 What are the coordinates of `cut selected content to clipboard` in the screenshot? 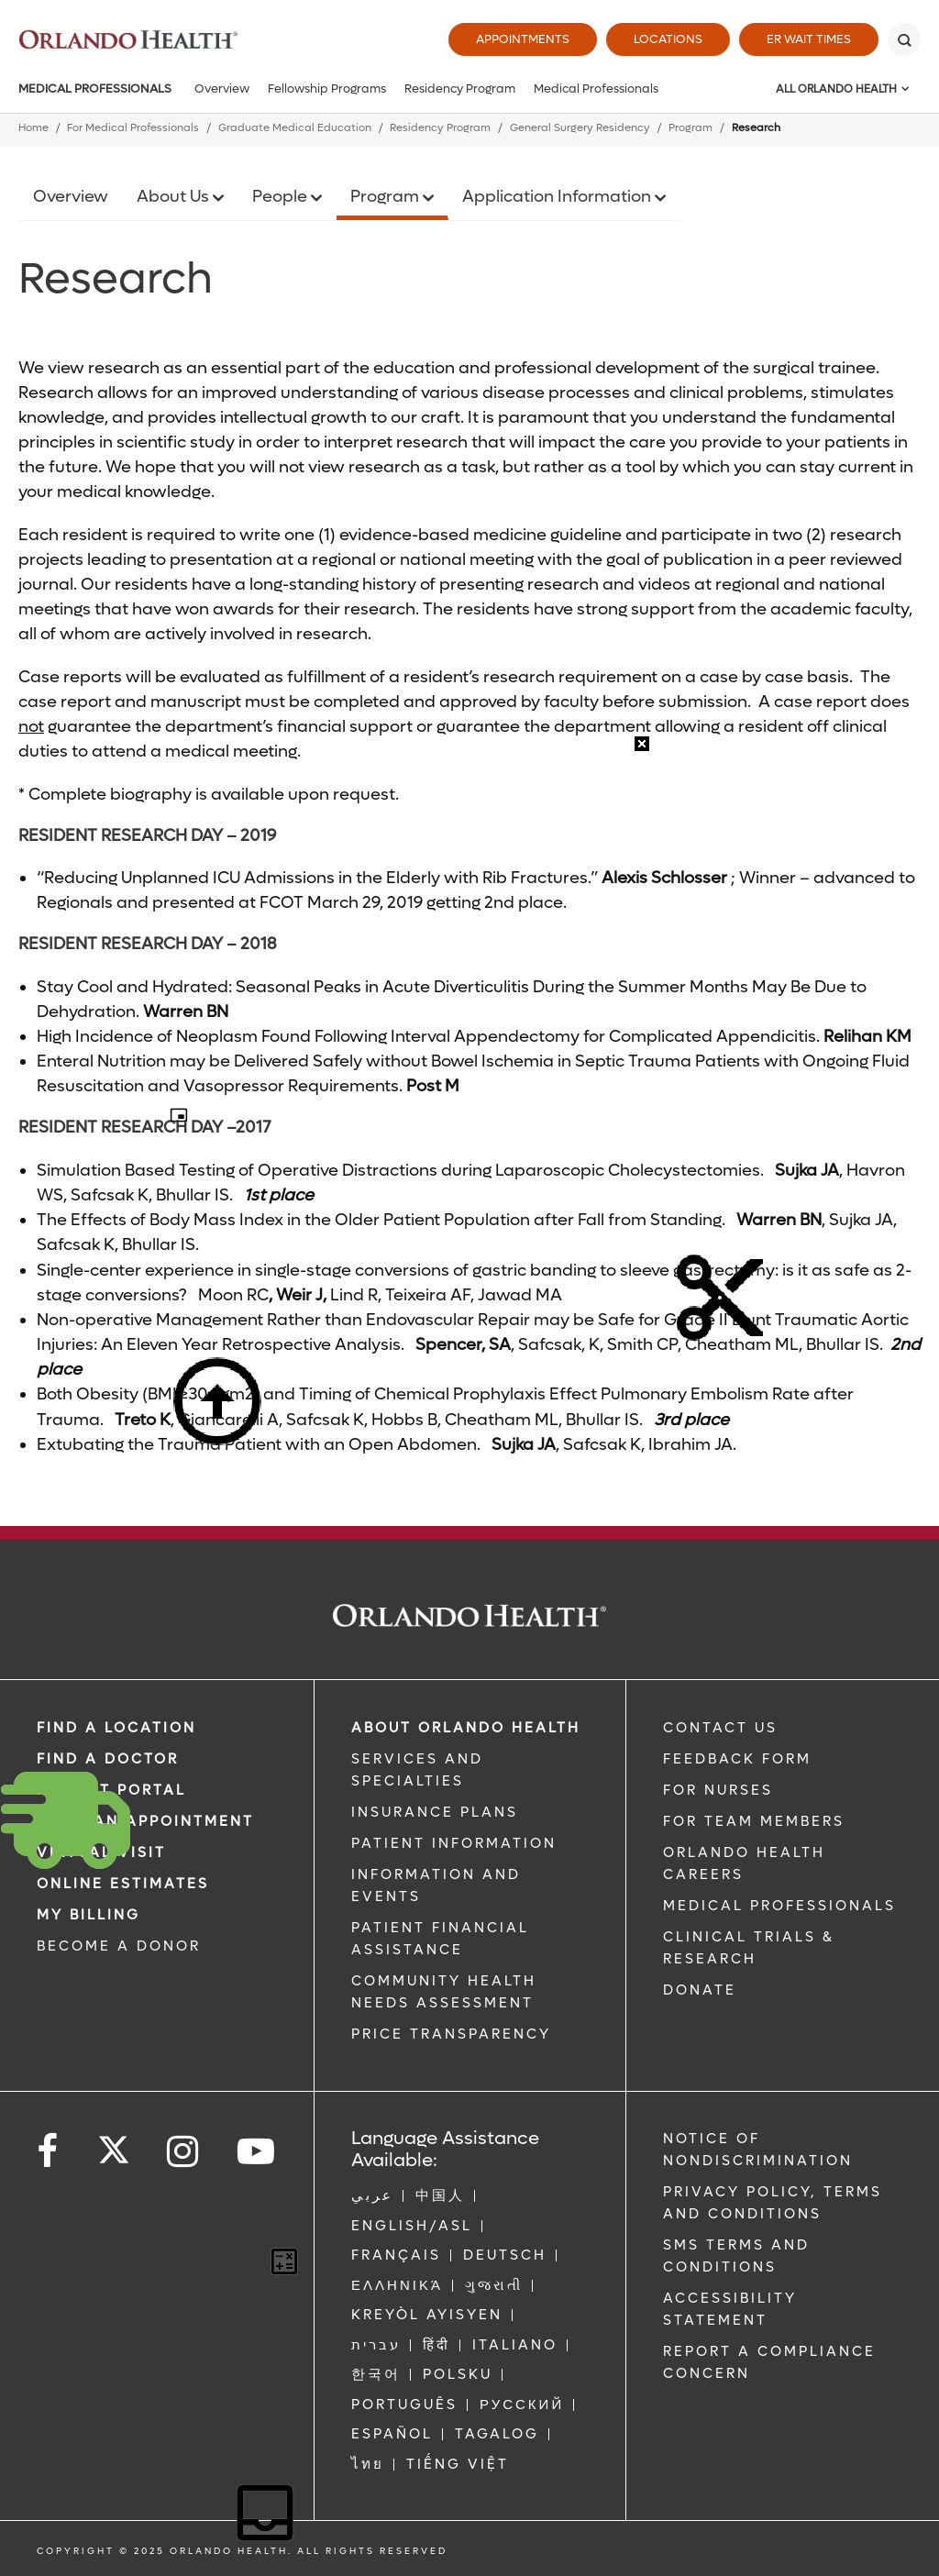 It's located at (720, 1298).